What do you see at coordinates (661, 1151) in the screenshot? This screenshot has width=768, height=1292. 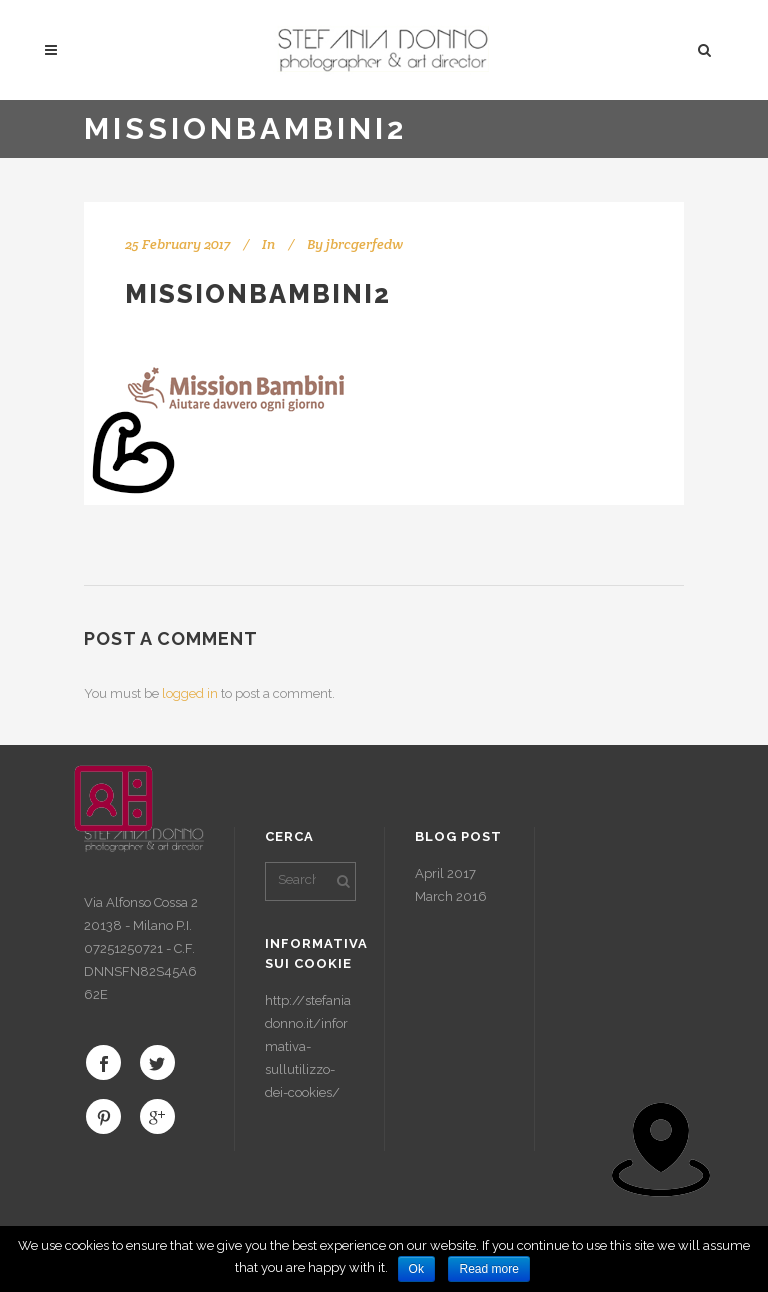 I see `view location area or zone on map` at bounding box center [661, 1151].